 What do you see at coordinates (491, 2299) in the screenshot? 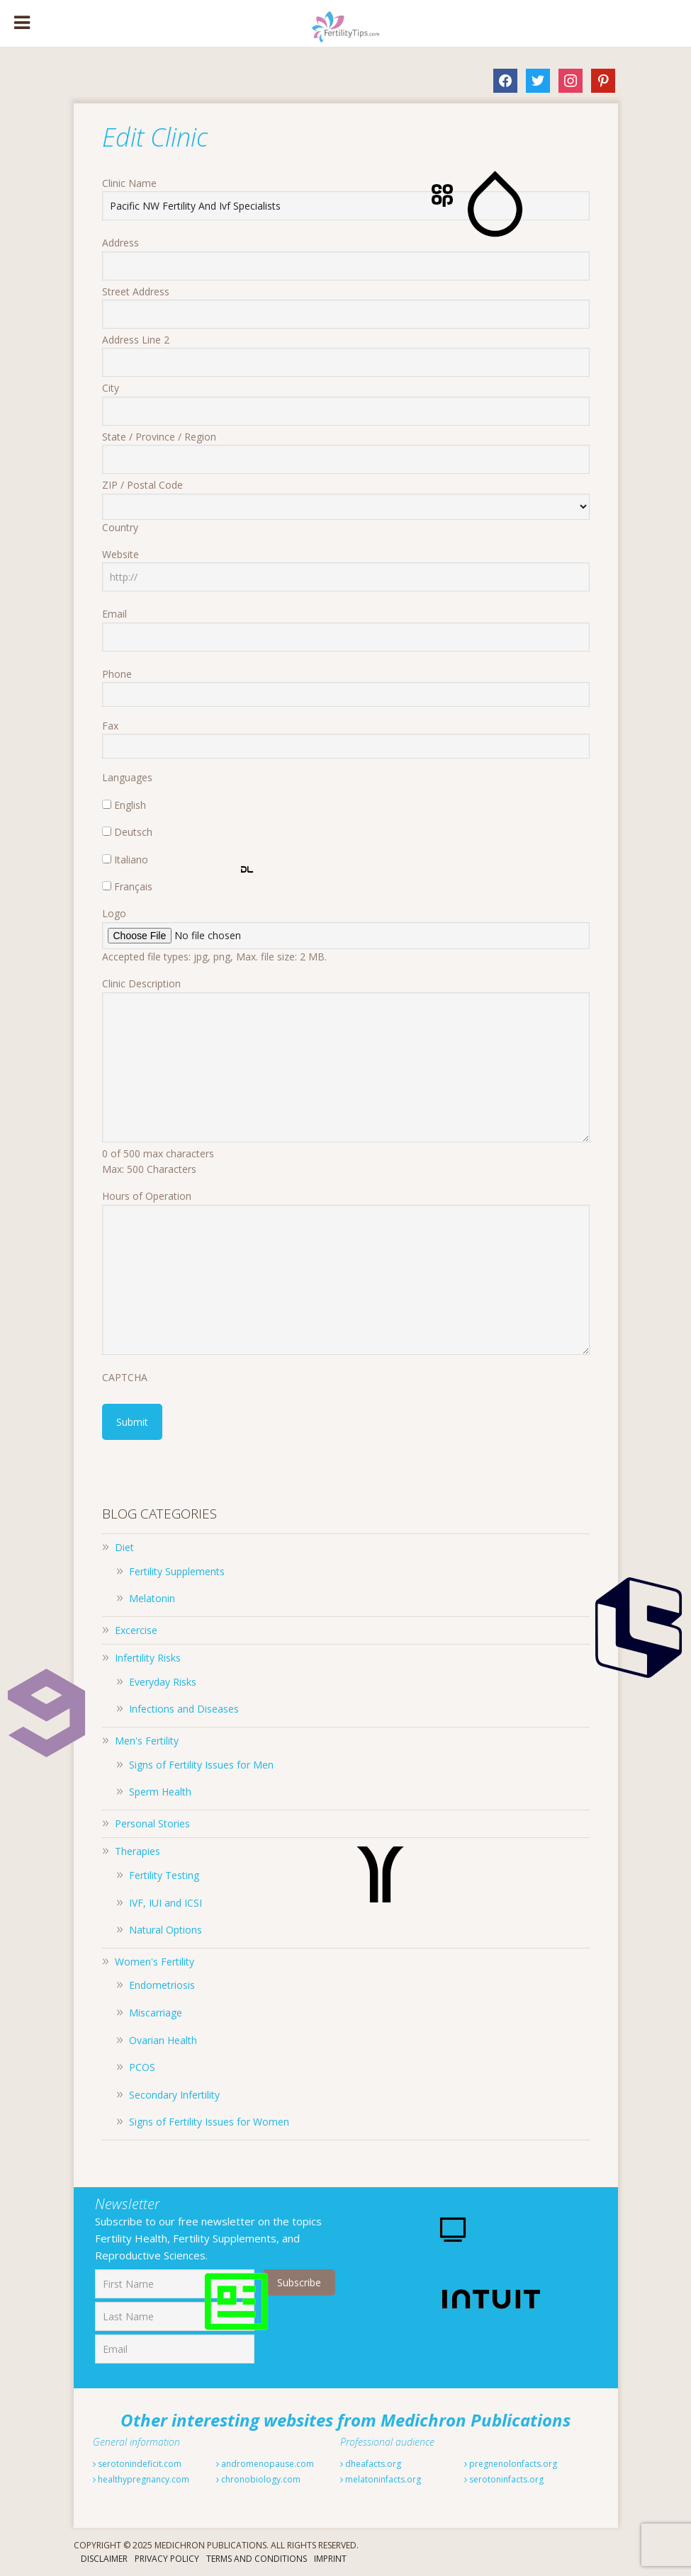
I see `intuit company logo` at bounding box center [491, 2299].